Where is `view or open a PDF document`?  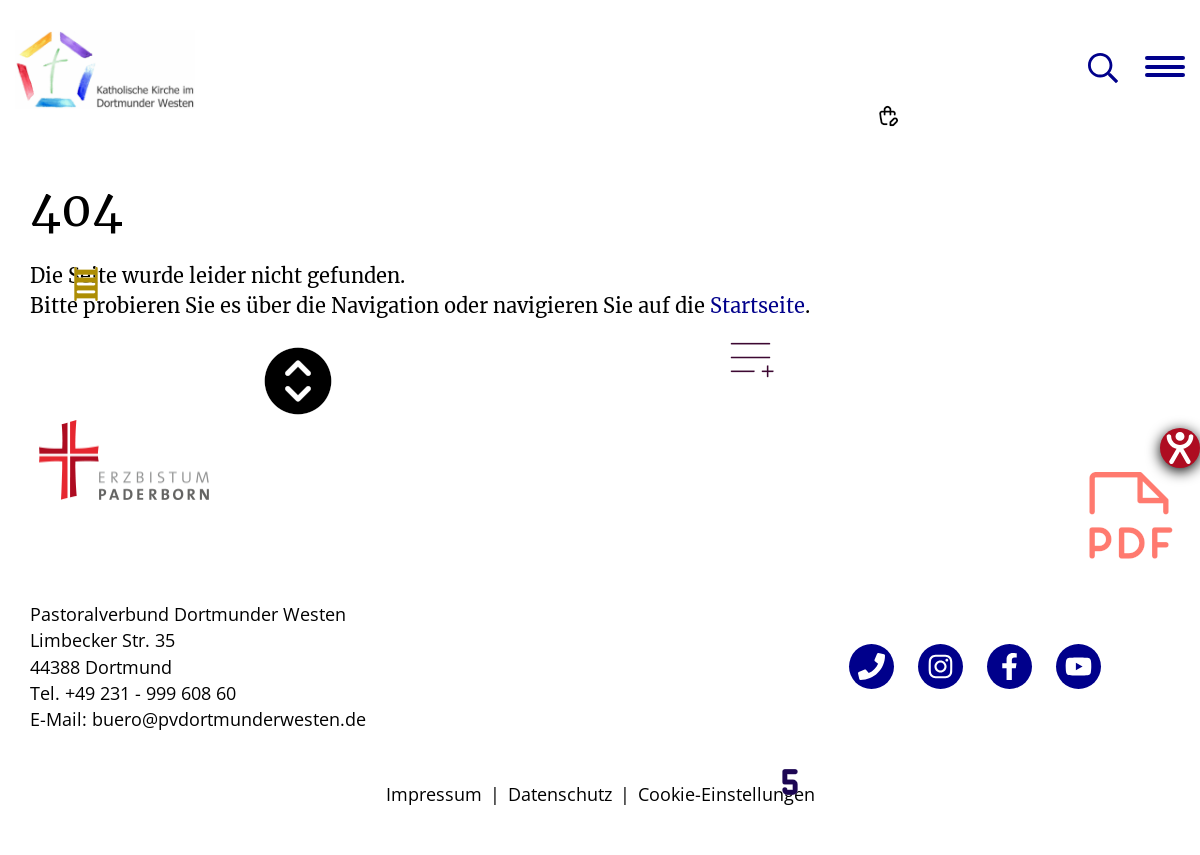 view or open a PDF document is located at coordinates (1129, 519).